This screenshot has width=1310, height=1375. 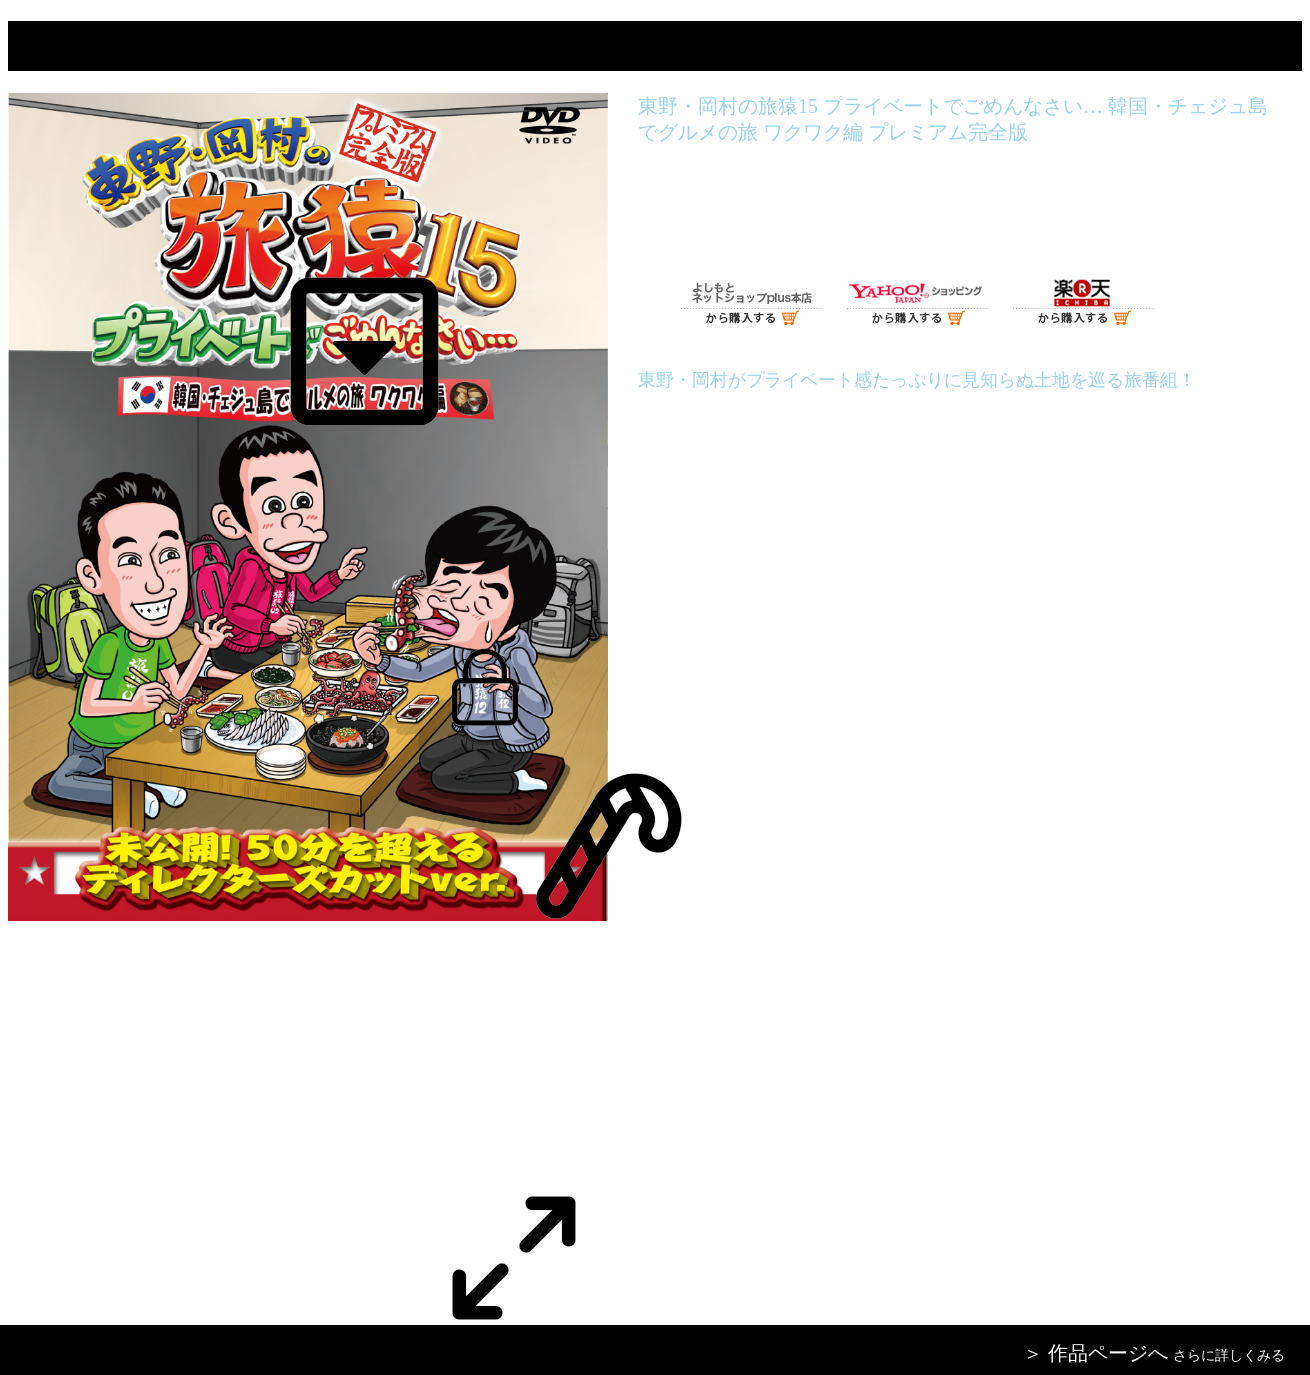 I want to click on indicates a locked or secure item, so click(x=485, y=689).